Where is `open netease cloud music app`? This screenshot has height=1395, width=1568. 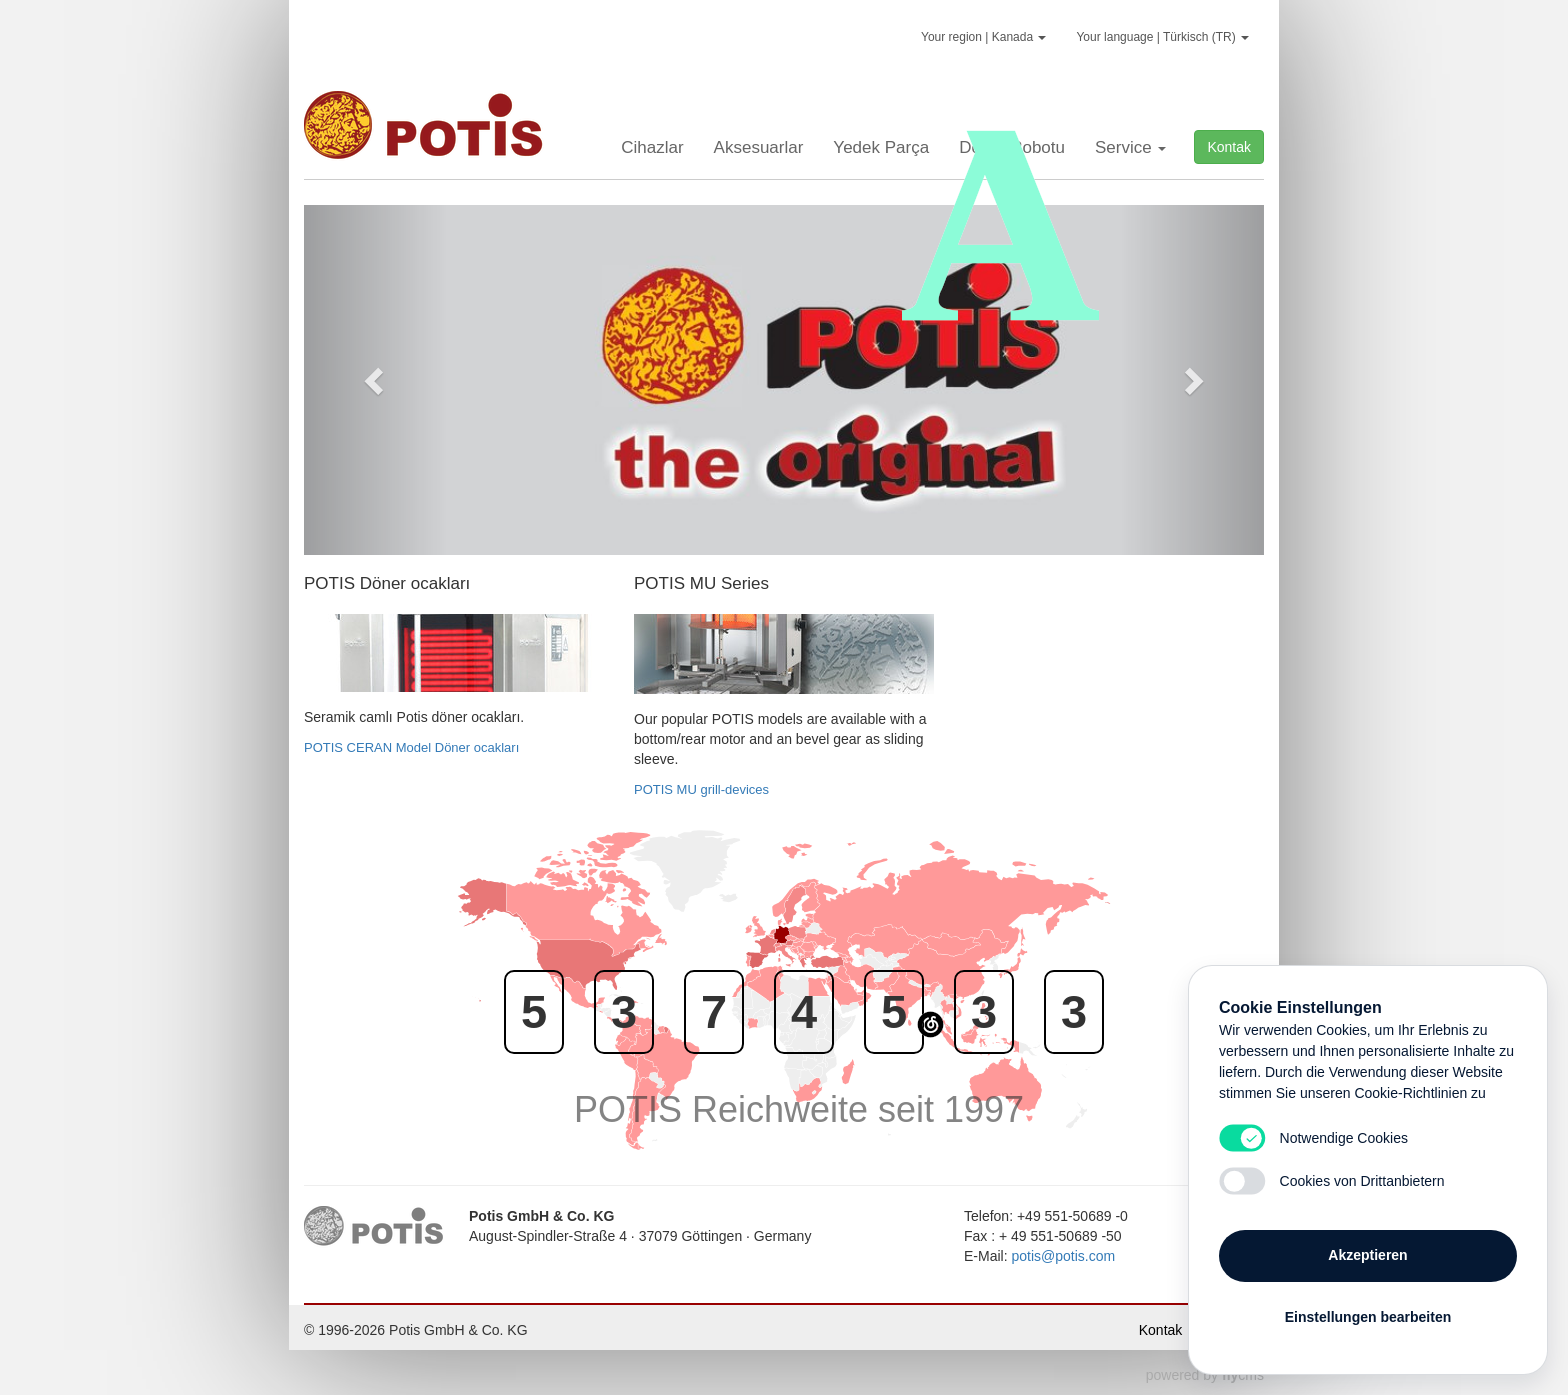 open netease cloud music app is located at coordinates (930, 1024).